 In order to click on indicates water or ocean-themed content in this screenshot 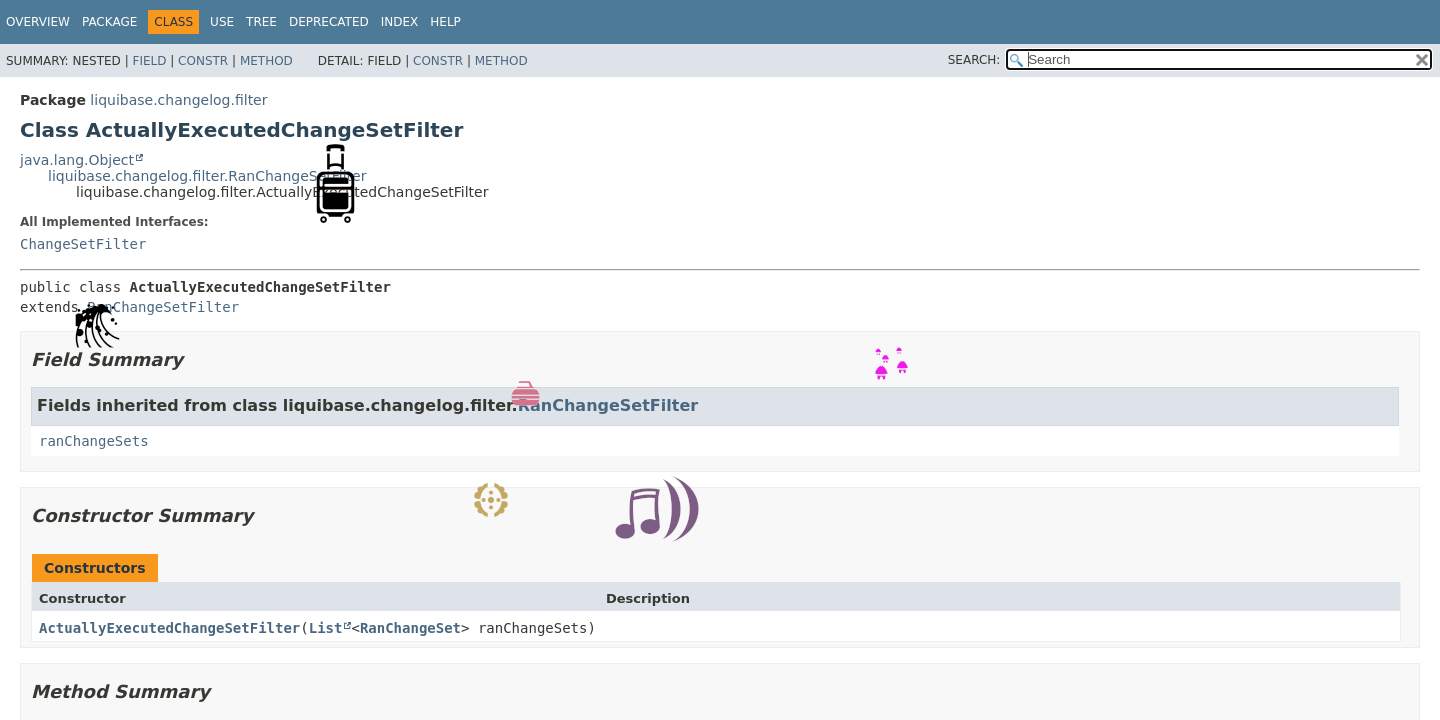, I will do `click(97, 325)`.